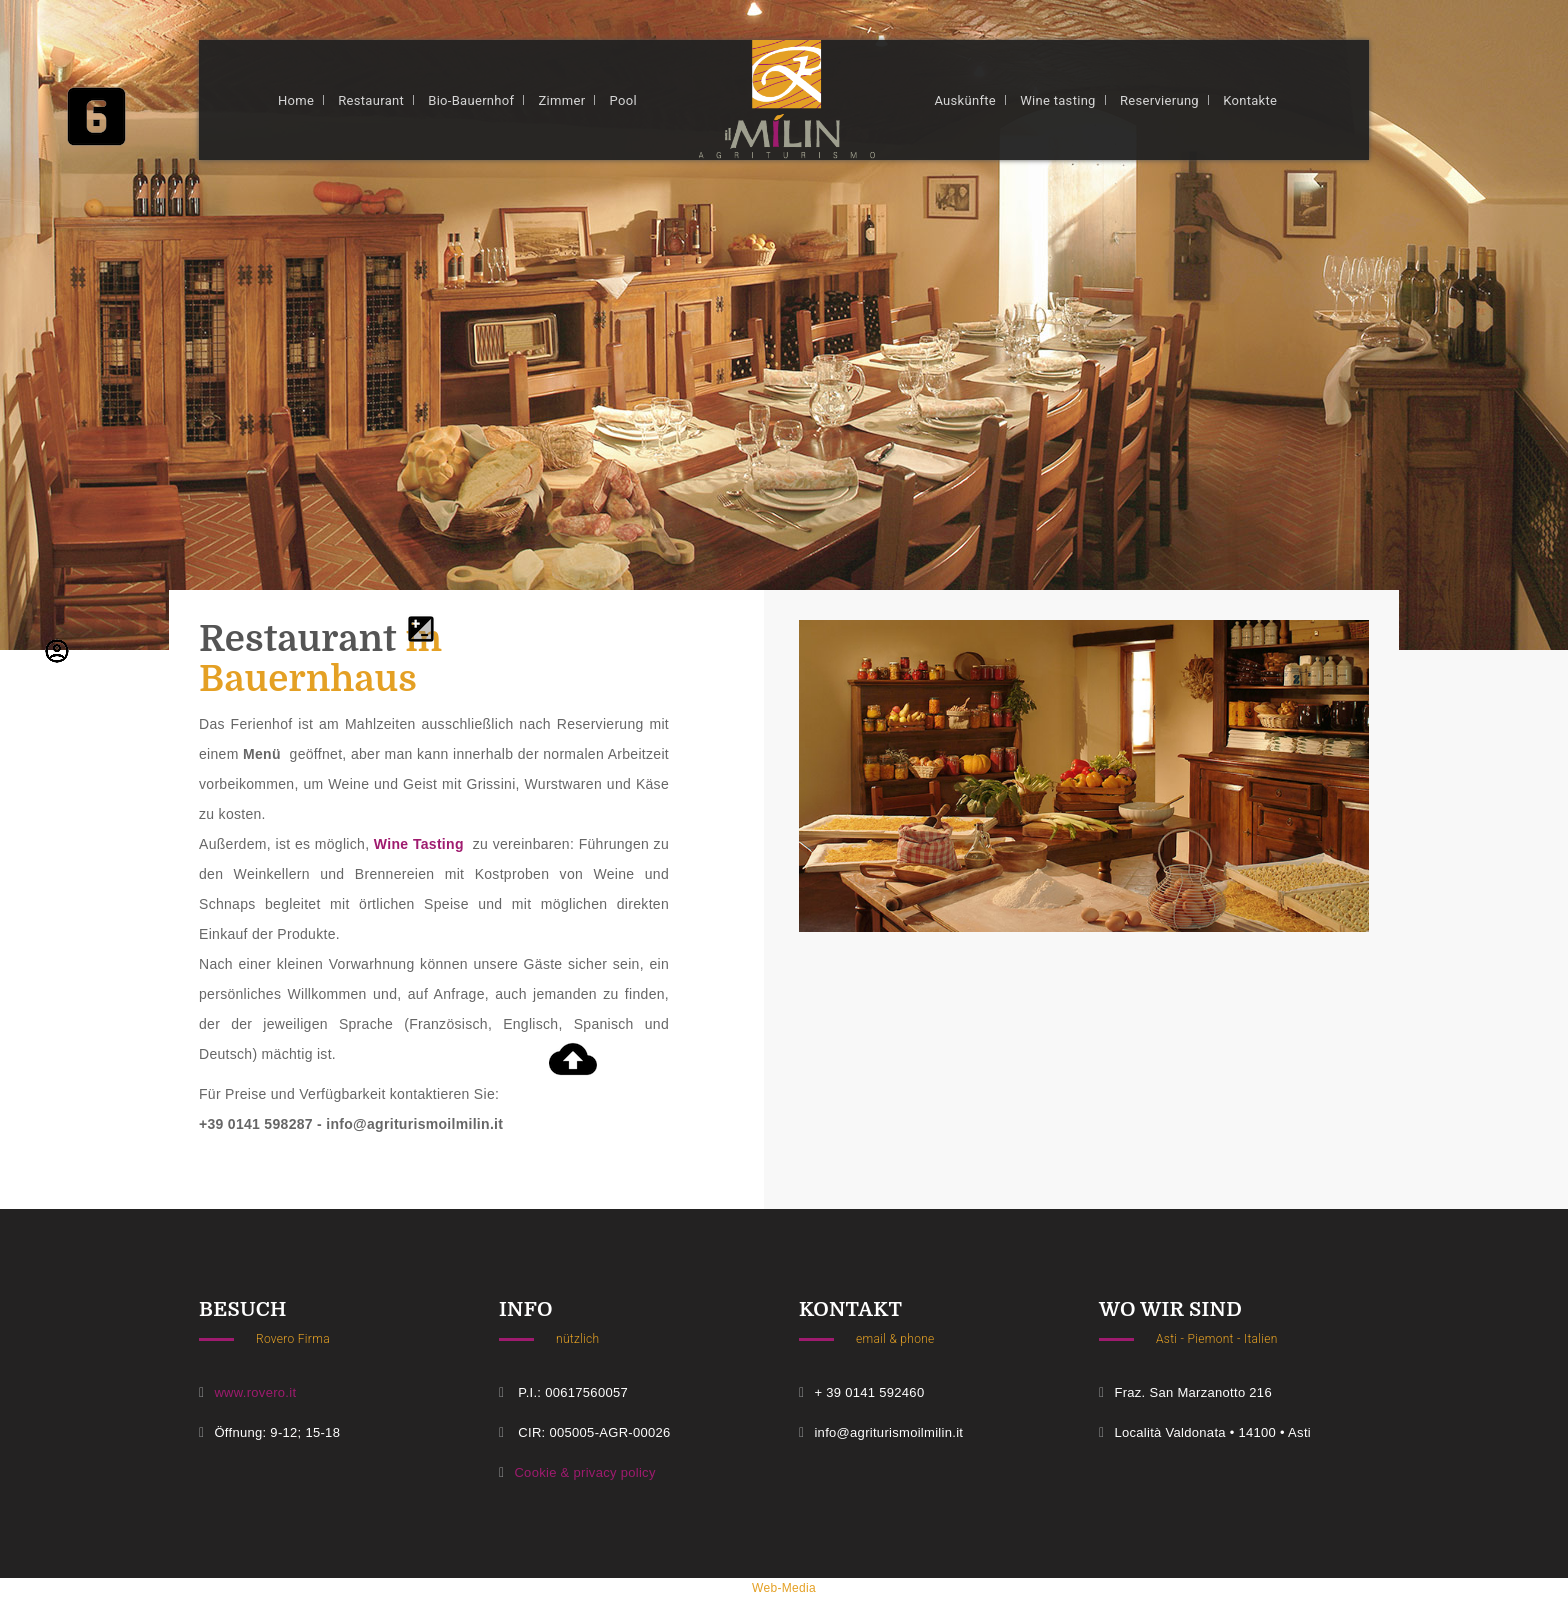  Describe the element at coordinates (421, 629) in the screenshot. I see `adjust camera ISO sensitivity settings` at that location.